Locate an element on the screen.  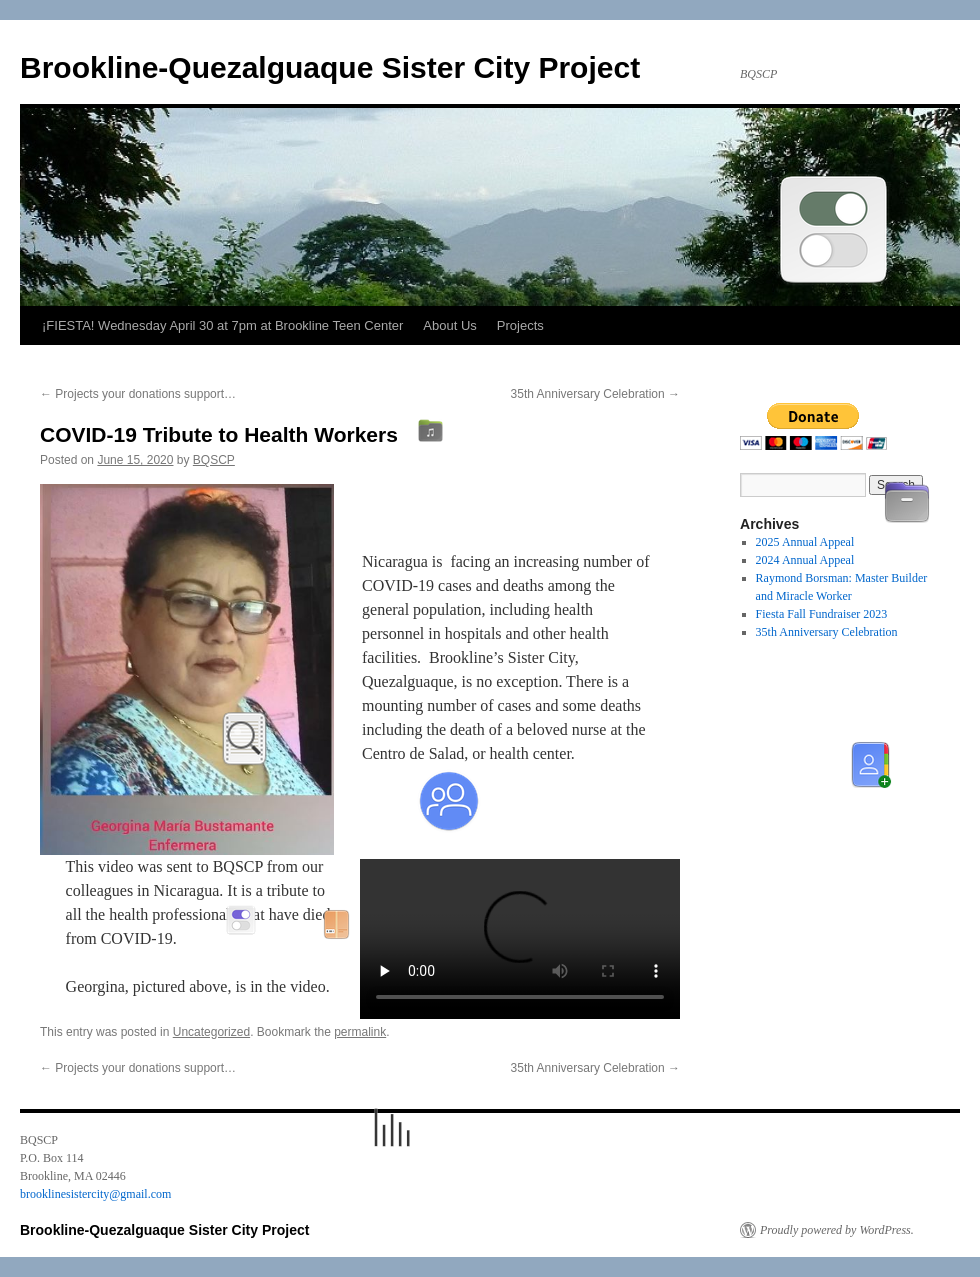
open system settings or preferences is located at coordinates (833, 229).